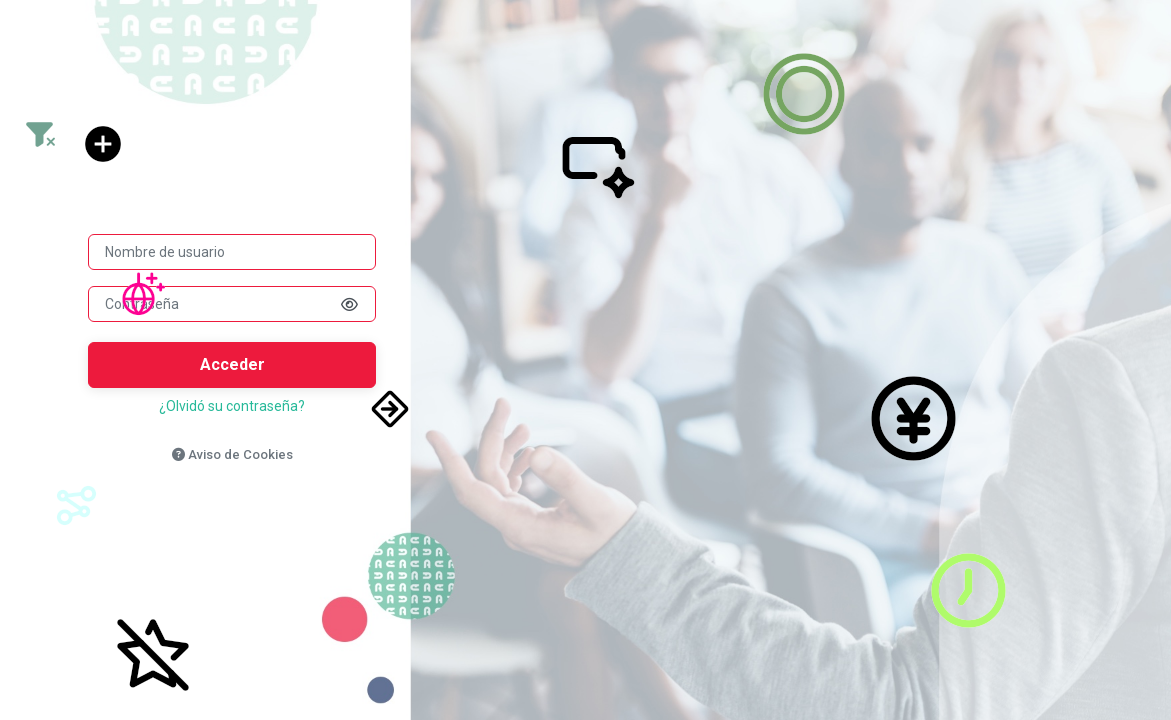  Describe the element at coordinates (39, 133) in the screenshot. I see `clear all active filters` at that location.